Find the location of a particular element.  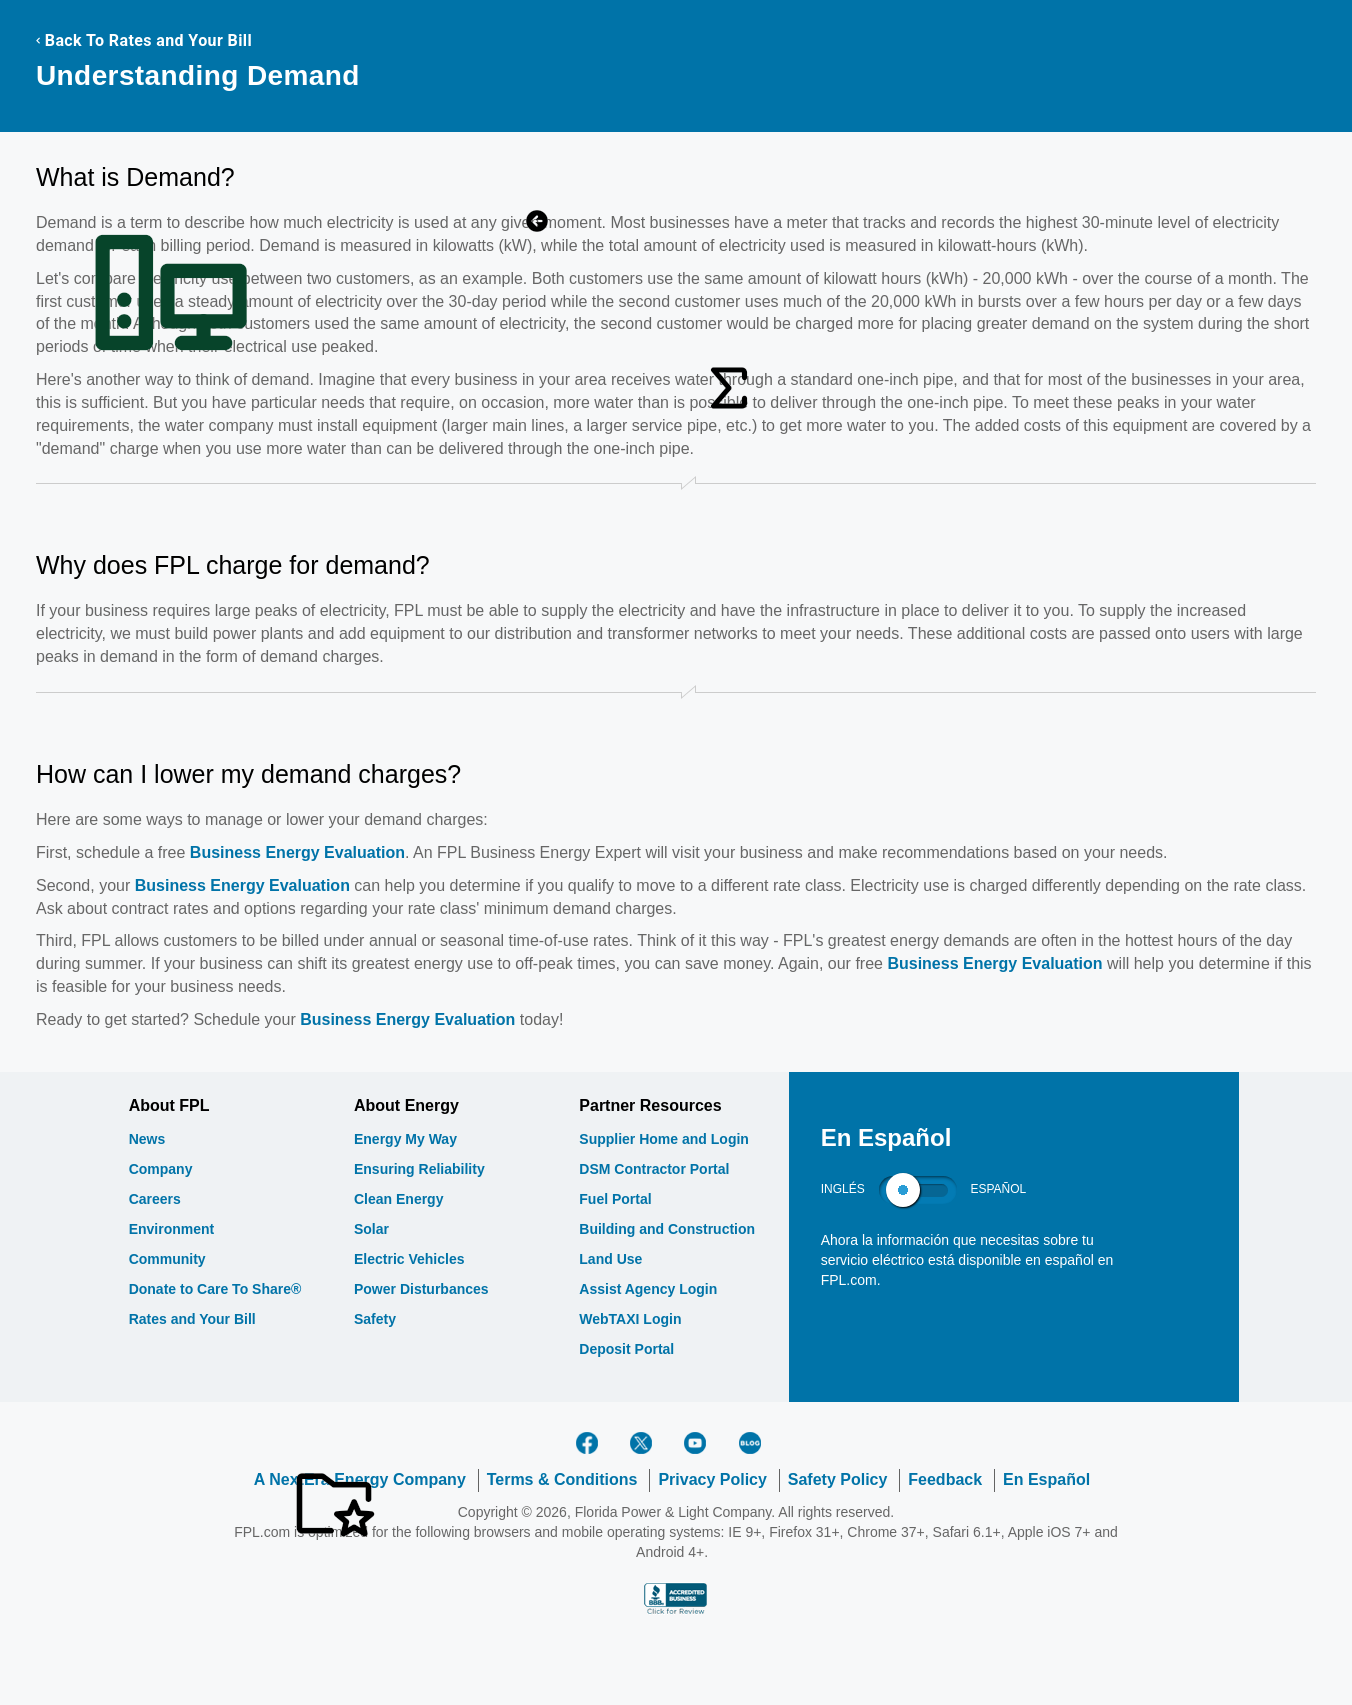

go back to the previous page is located at coordinates (537, 221).